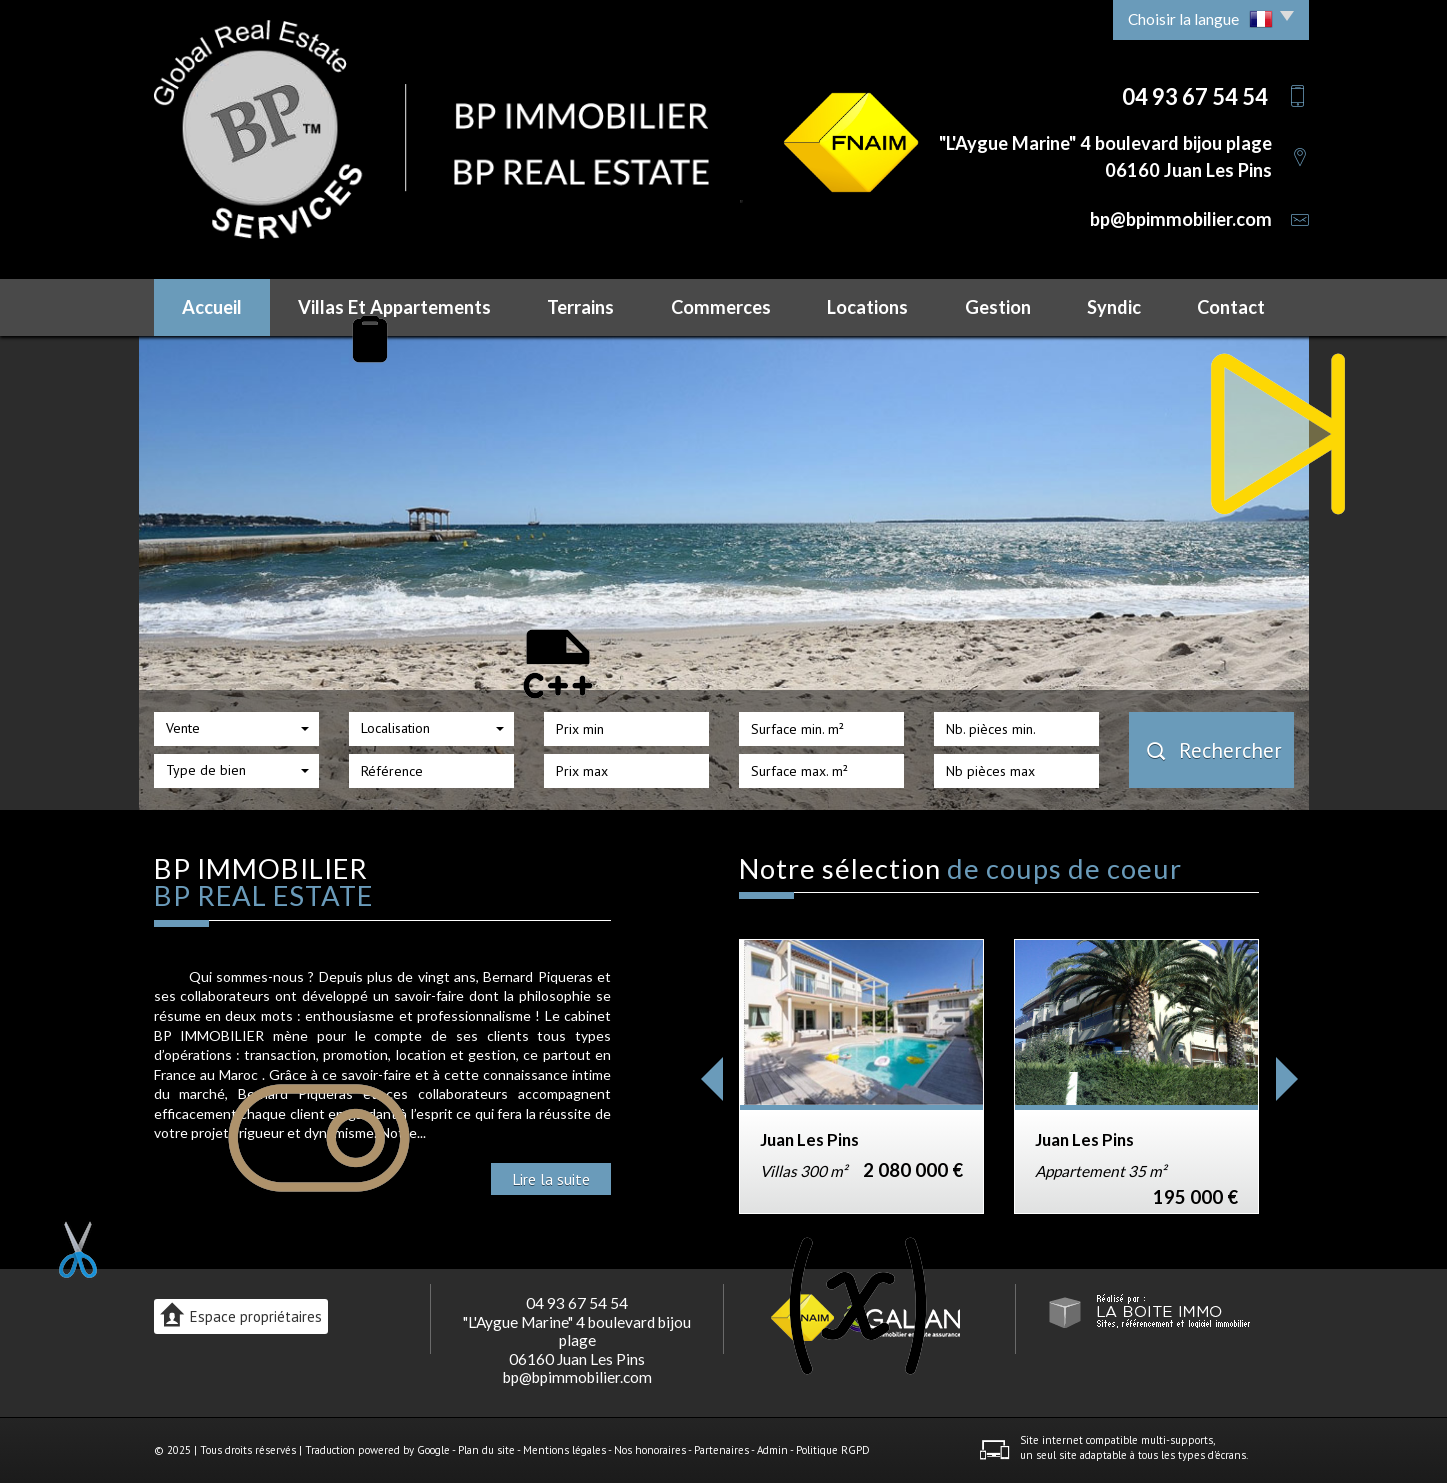  What do you see at coordinates (558, 667) in the screenshot?
I see `a C++ source code file` at bounding box center [558, 667].